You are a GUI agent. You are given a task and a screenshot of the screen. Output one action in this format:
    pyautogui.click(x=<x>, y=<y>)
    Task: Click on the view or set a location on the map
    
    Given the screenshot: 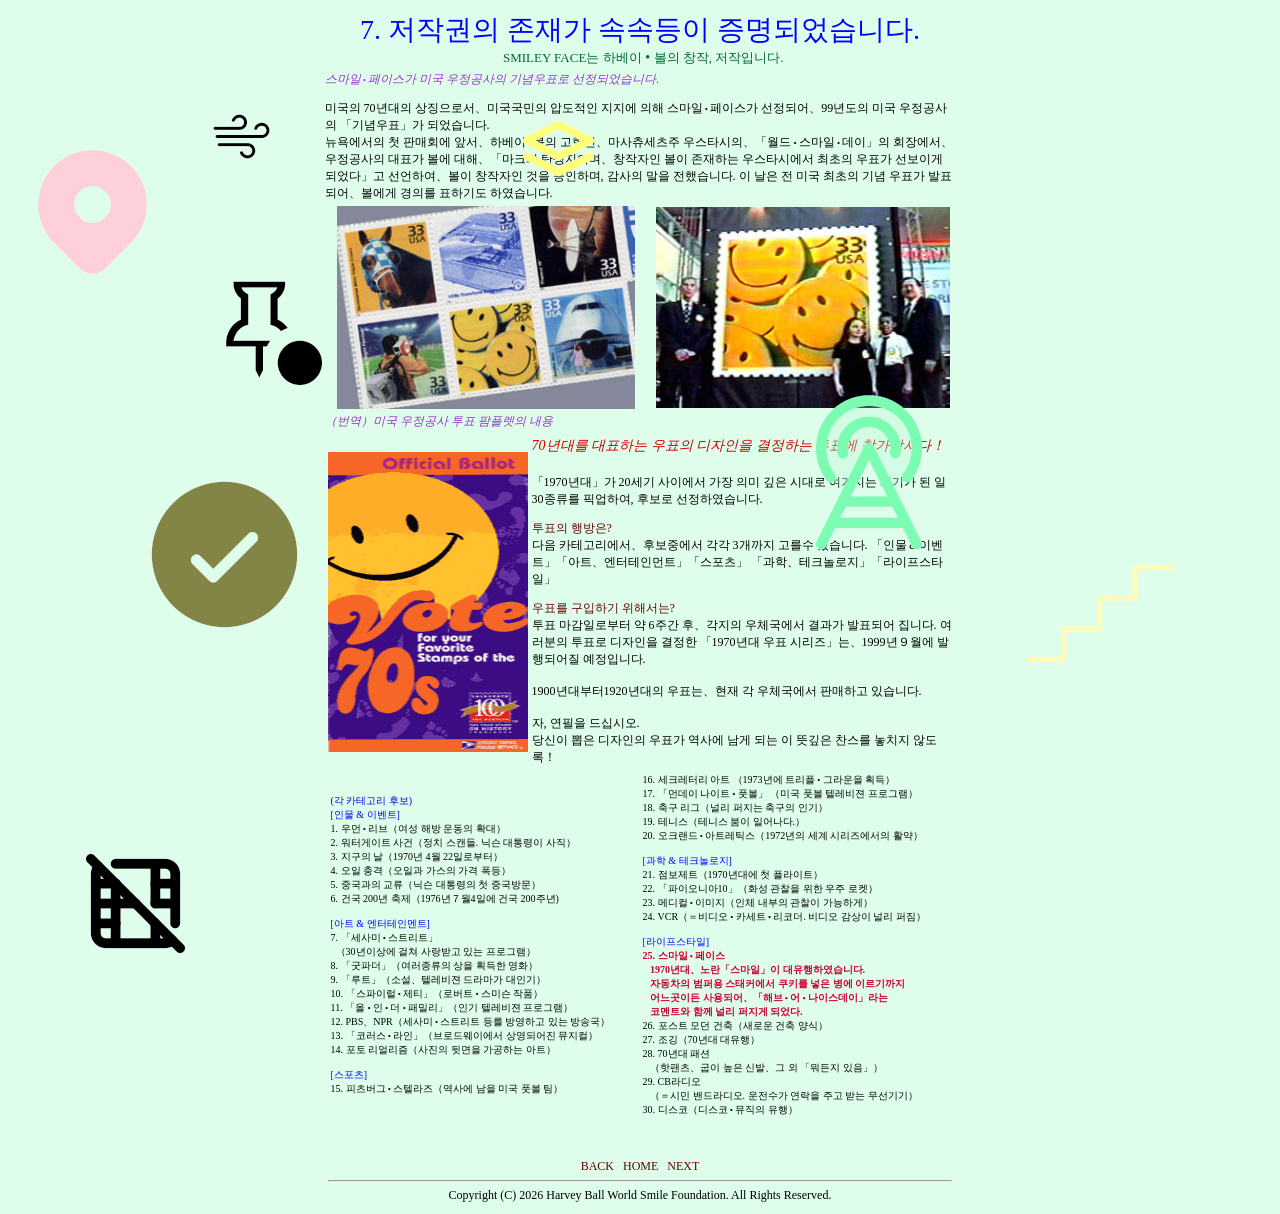 What is the action you would take?
    pyautogui.click(x=92, y=210)
    